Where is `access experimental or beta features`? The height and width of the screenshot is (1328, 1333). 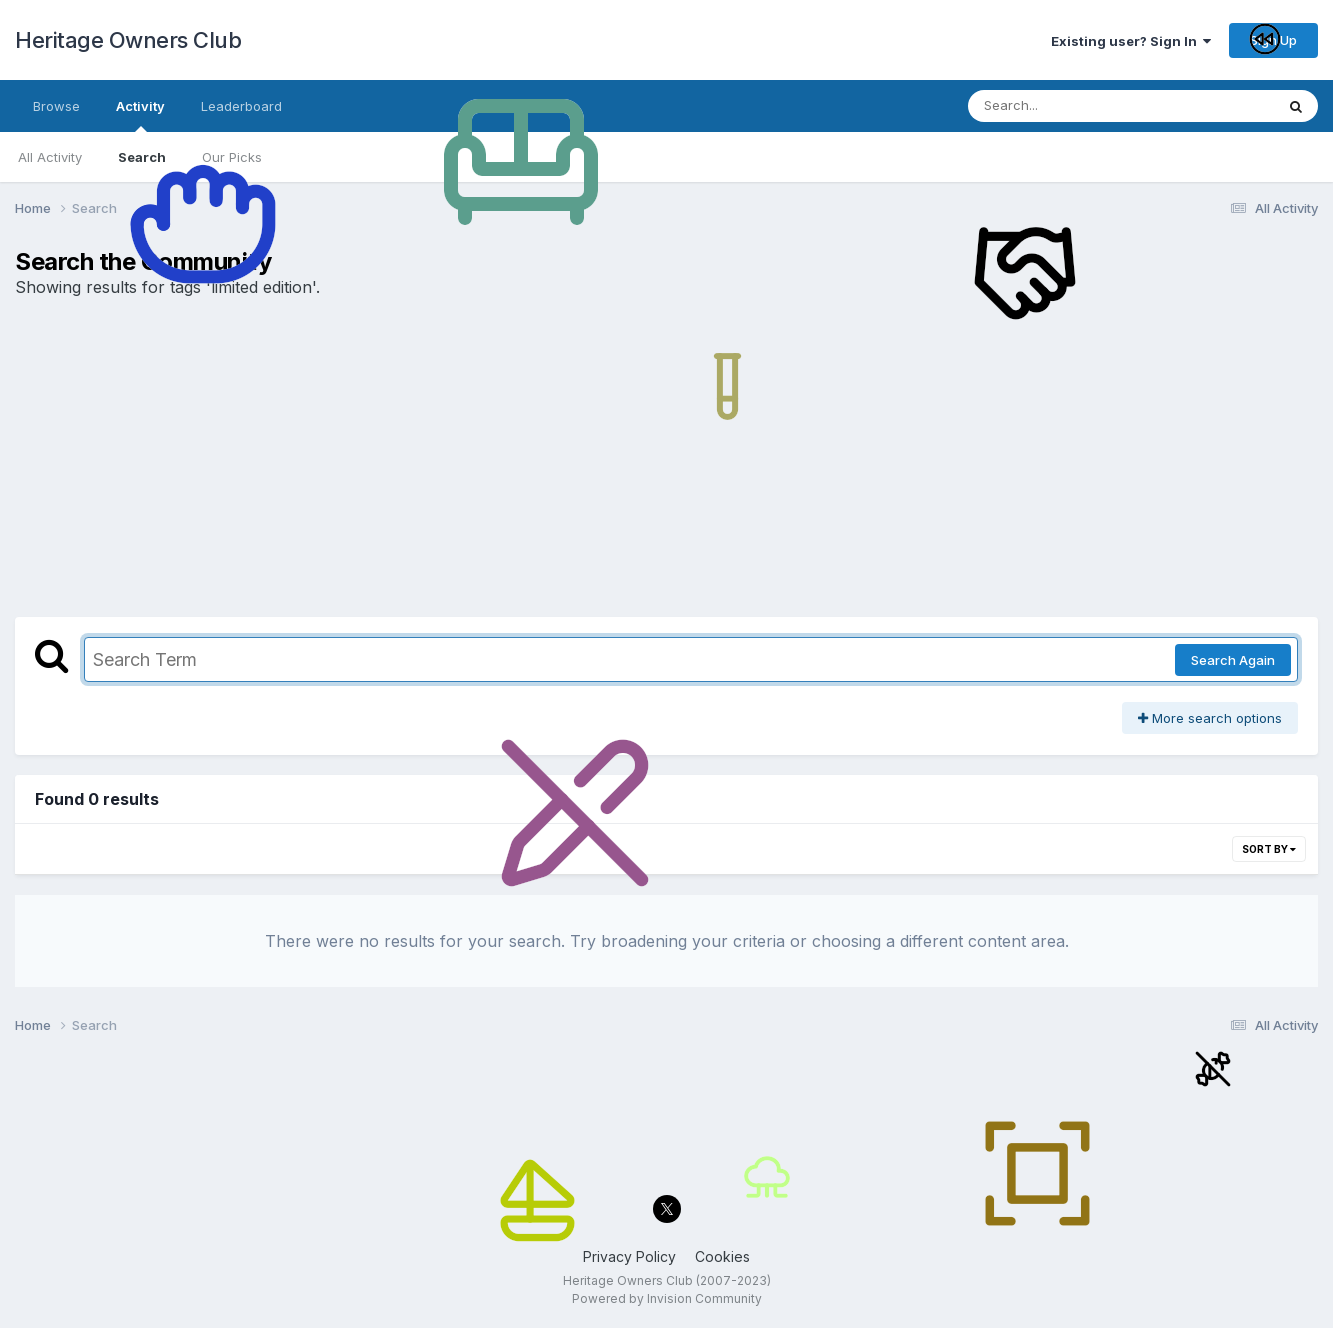
access experimental or beta features is located at coordinates (727, 386).